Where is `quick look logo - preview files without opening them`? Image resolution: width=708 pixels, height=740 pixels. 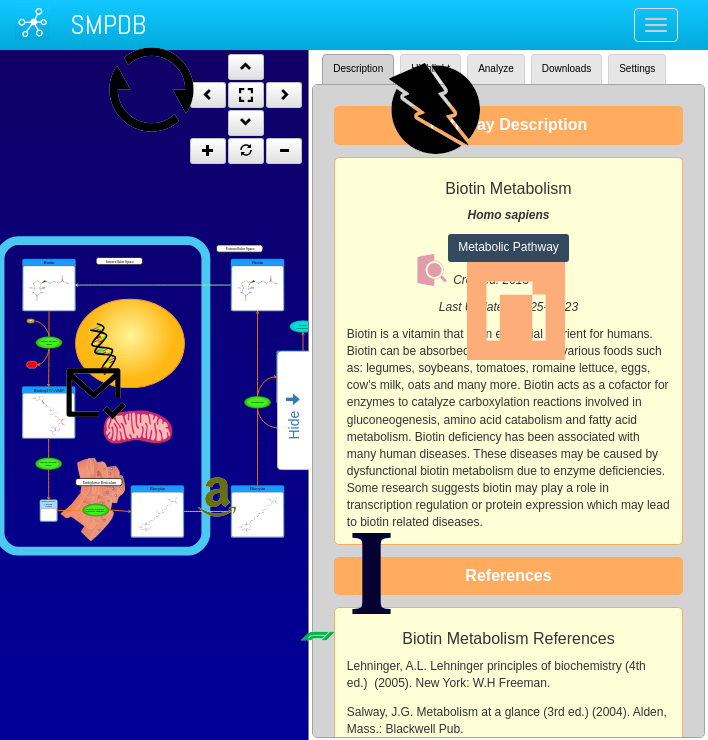
quick look logo - preview files without opening them is located at coordinates (432, 270).